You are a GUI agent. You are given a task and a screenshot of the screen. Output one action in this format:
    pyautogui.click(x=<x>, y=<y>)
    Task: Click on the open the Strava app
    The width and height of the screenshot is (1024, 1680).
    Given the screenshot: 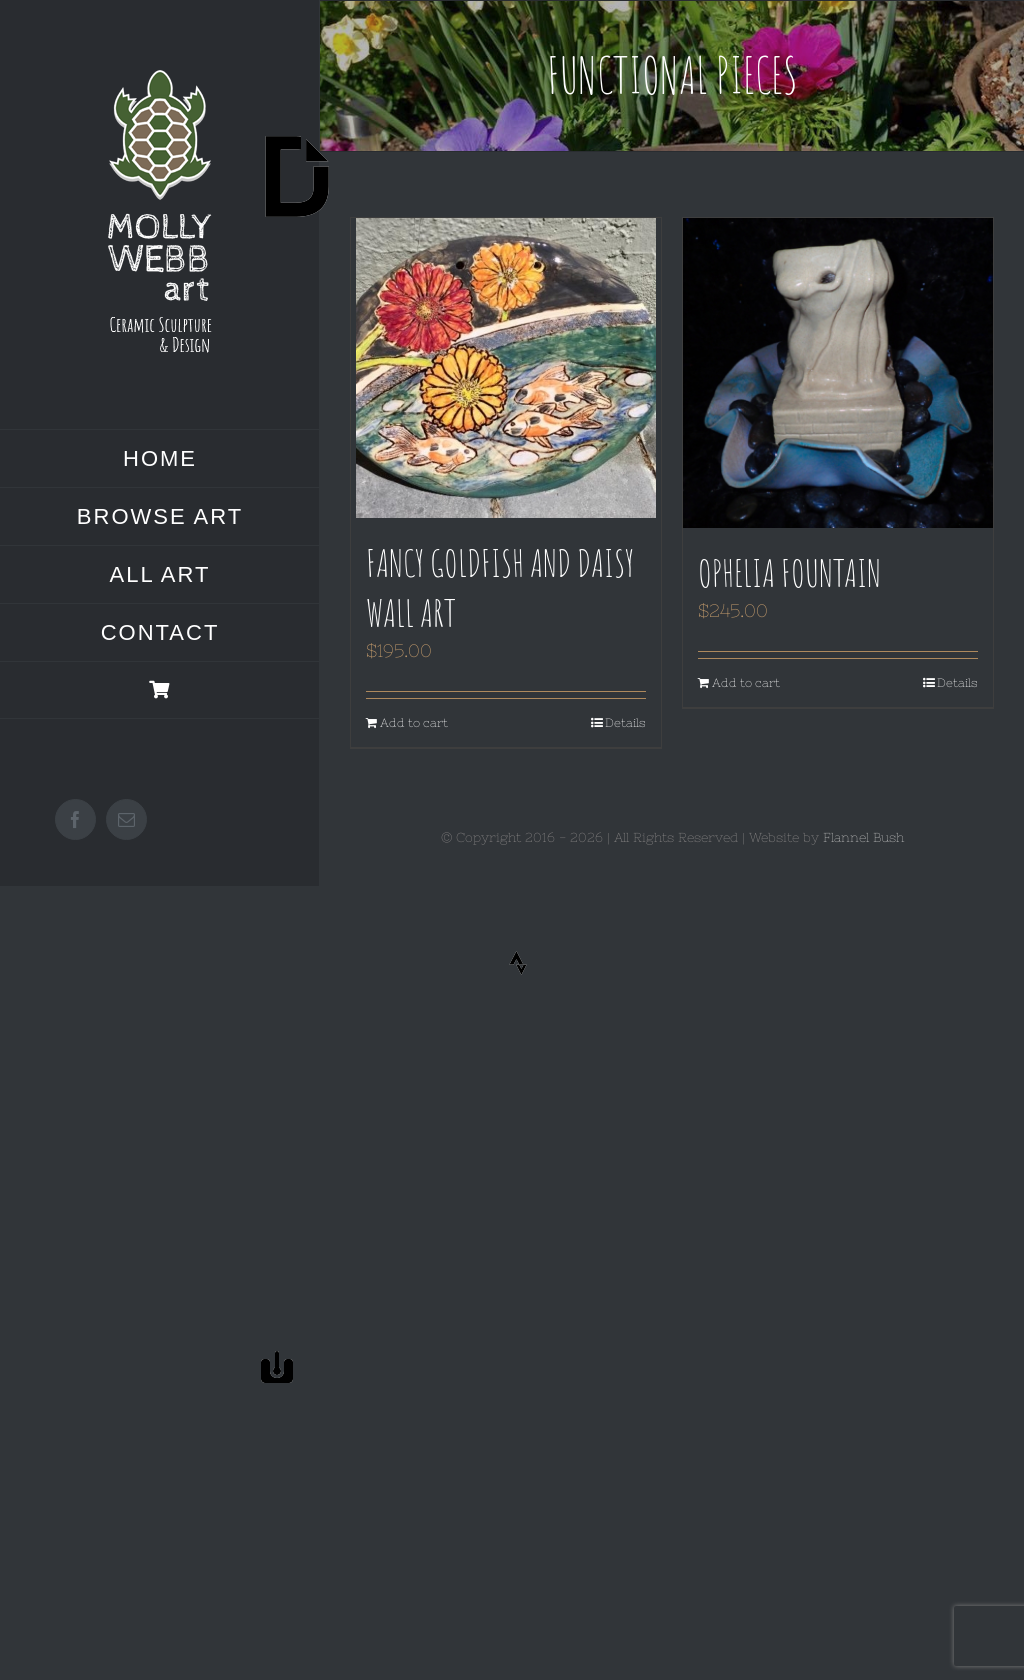 What is the action you would take?
    pyautogui.click(x=518, y=963)
    